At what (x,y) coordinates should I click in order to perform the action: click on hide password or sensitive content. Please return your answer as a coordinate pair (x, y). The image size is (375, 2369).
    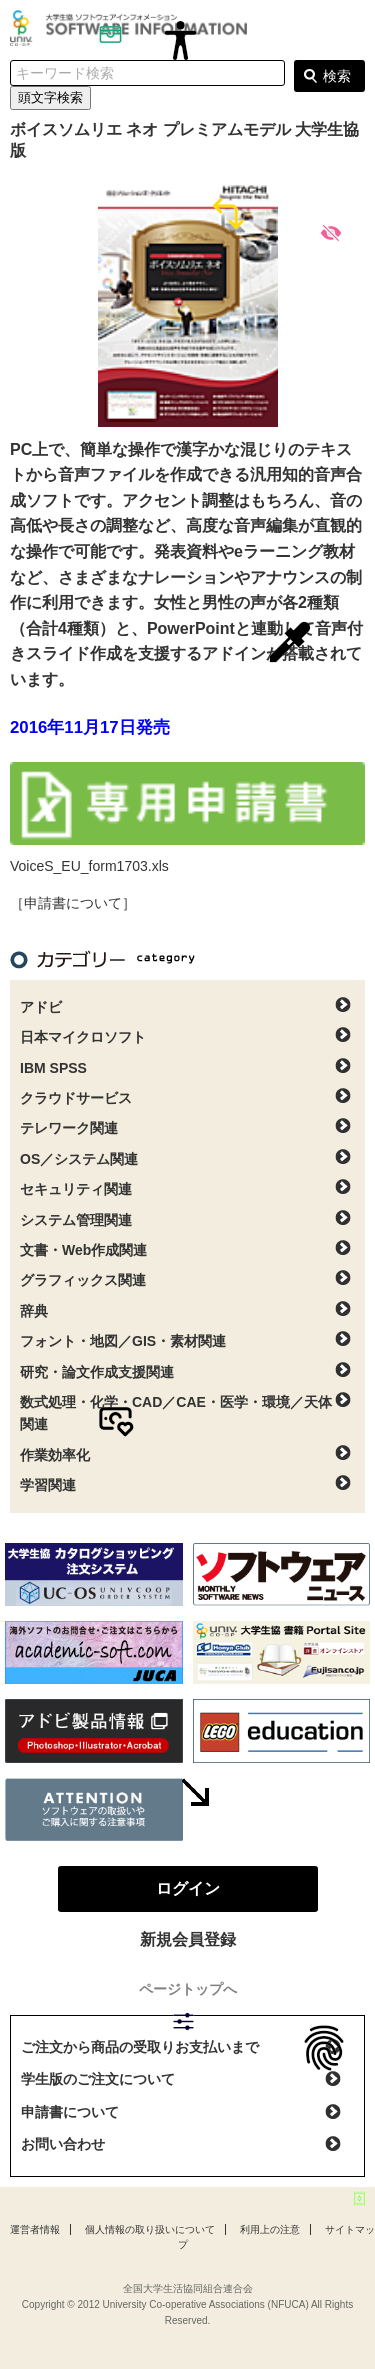
    Looking at the image, I should click on (331, 233).